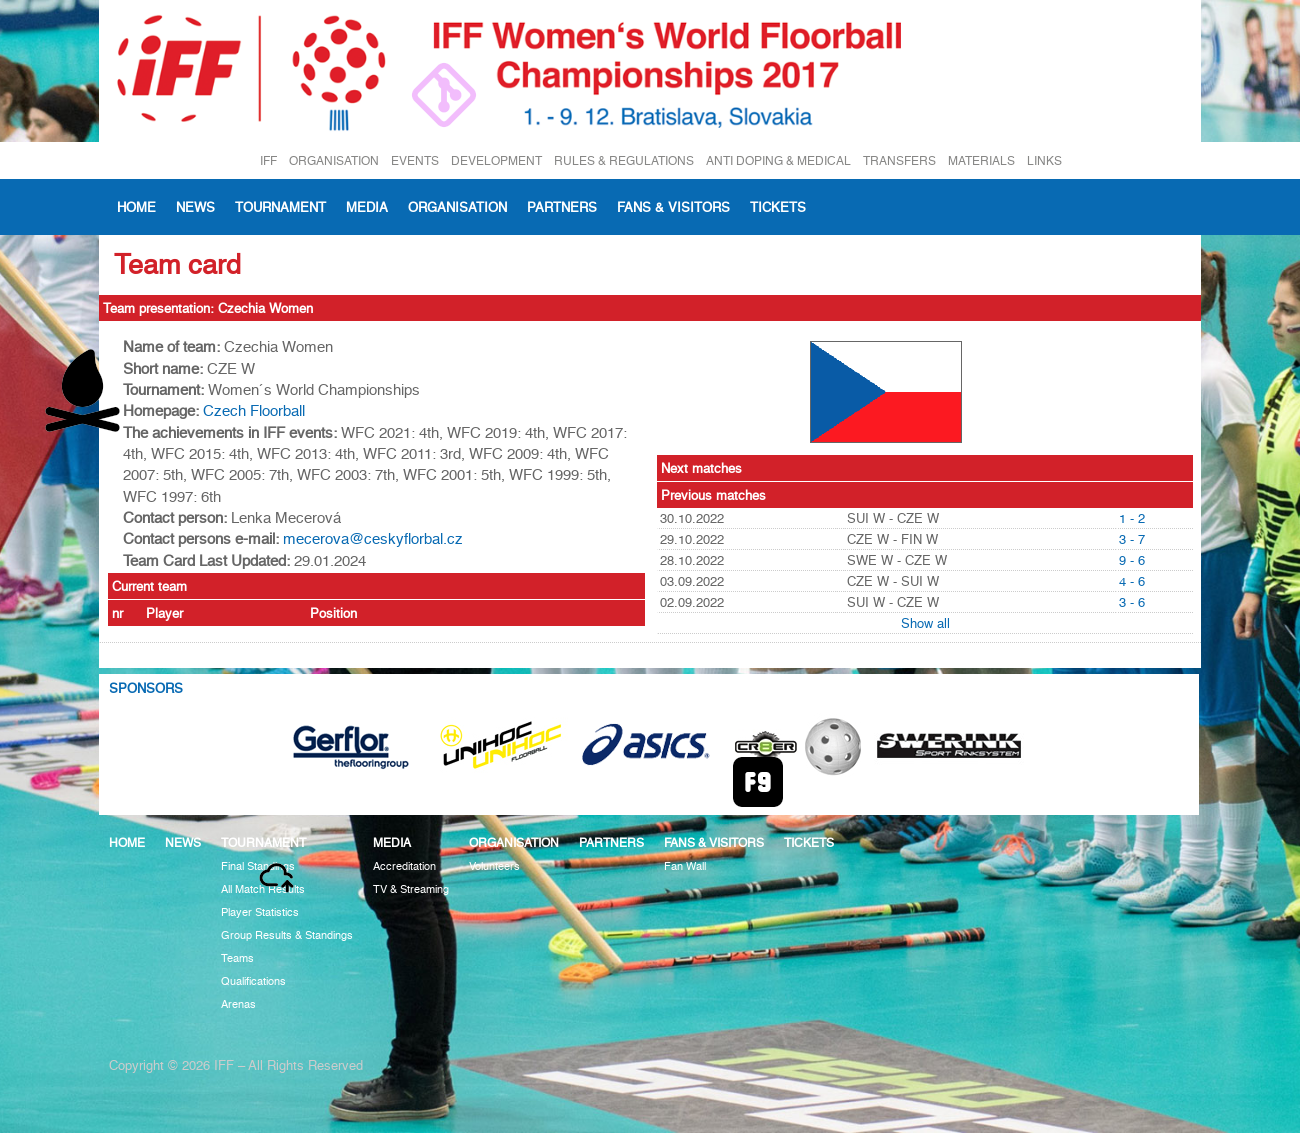  Describe the element at coordinates (276, 875) in the screenshot. I see `upload file to cloud storage` at that location.